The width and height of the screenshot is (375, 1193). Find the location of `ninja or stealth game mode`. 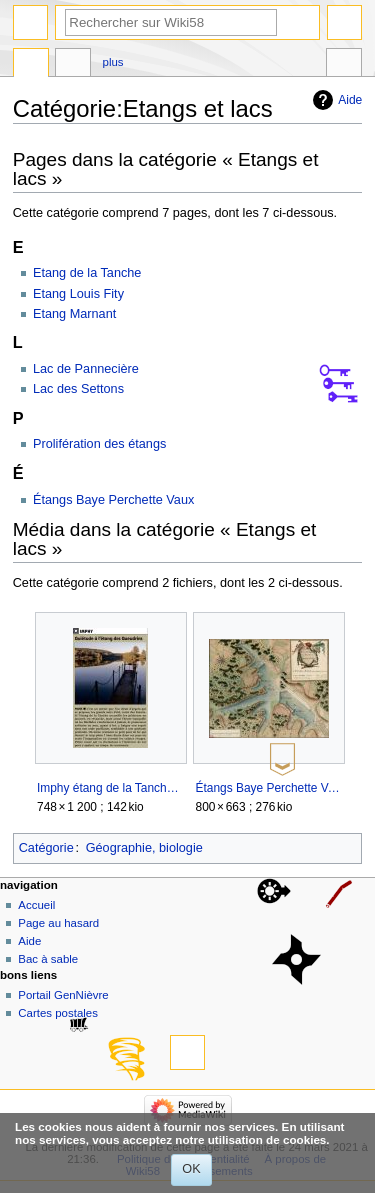

ninja or stealth game mode is located at coordinates (296, 959).